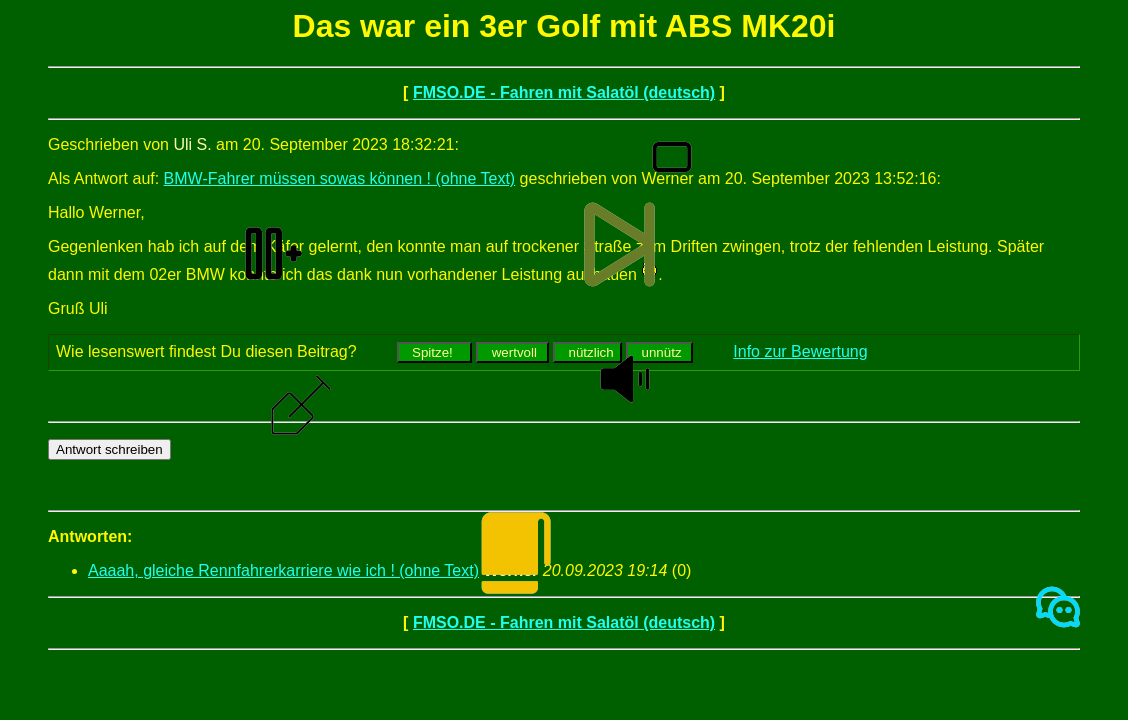 The height and width of the screenshot is (720, 1128). What do you see at coordinates (619, 244) in the screenshot?
I see `skip to the next track or video` at bounding box center [619, 244].